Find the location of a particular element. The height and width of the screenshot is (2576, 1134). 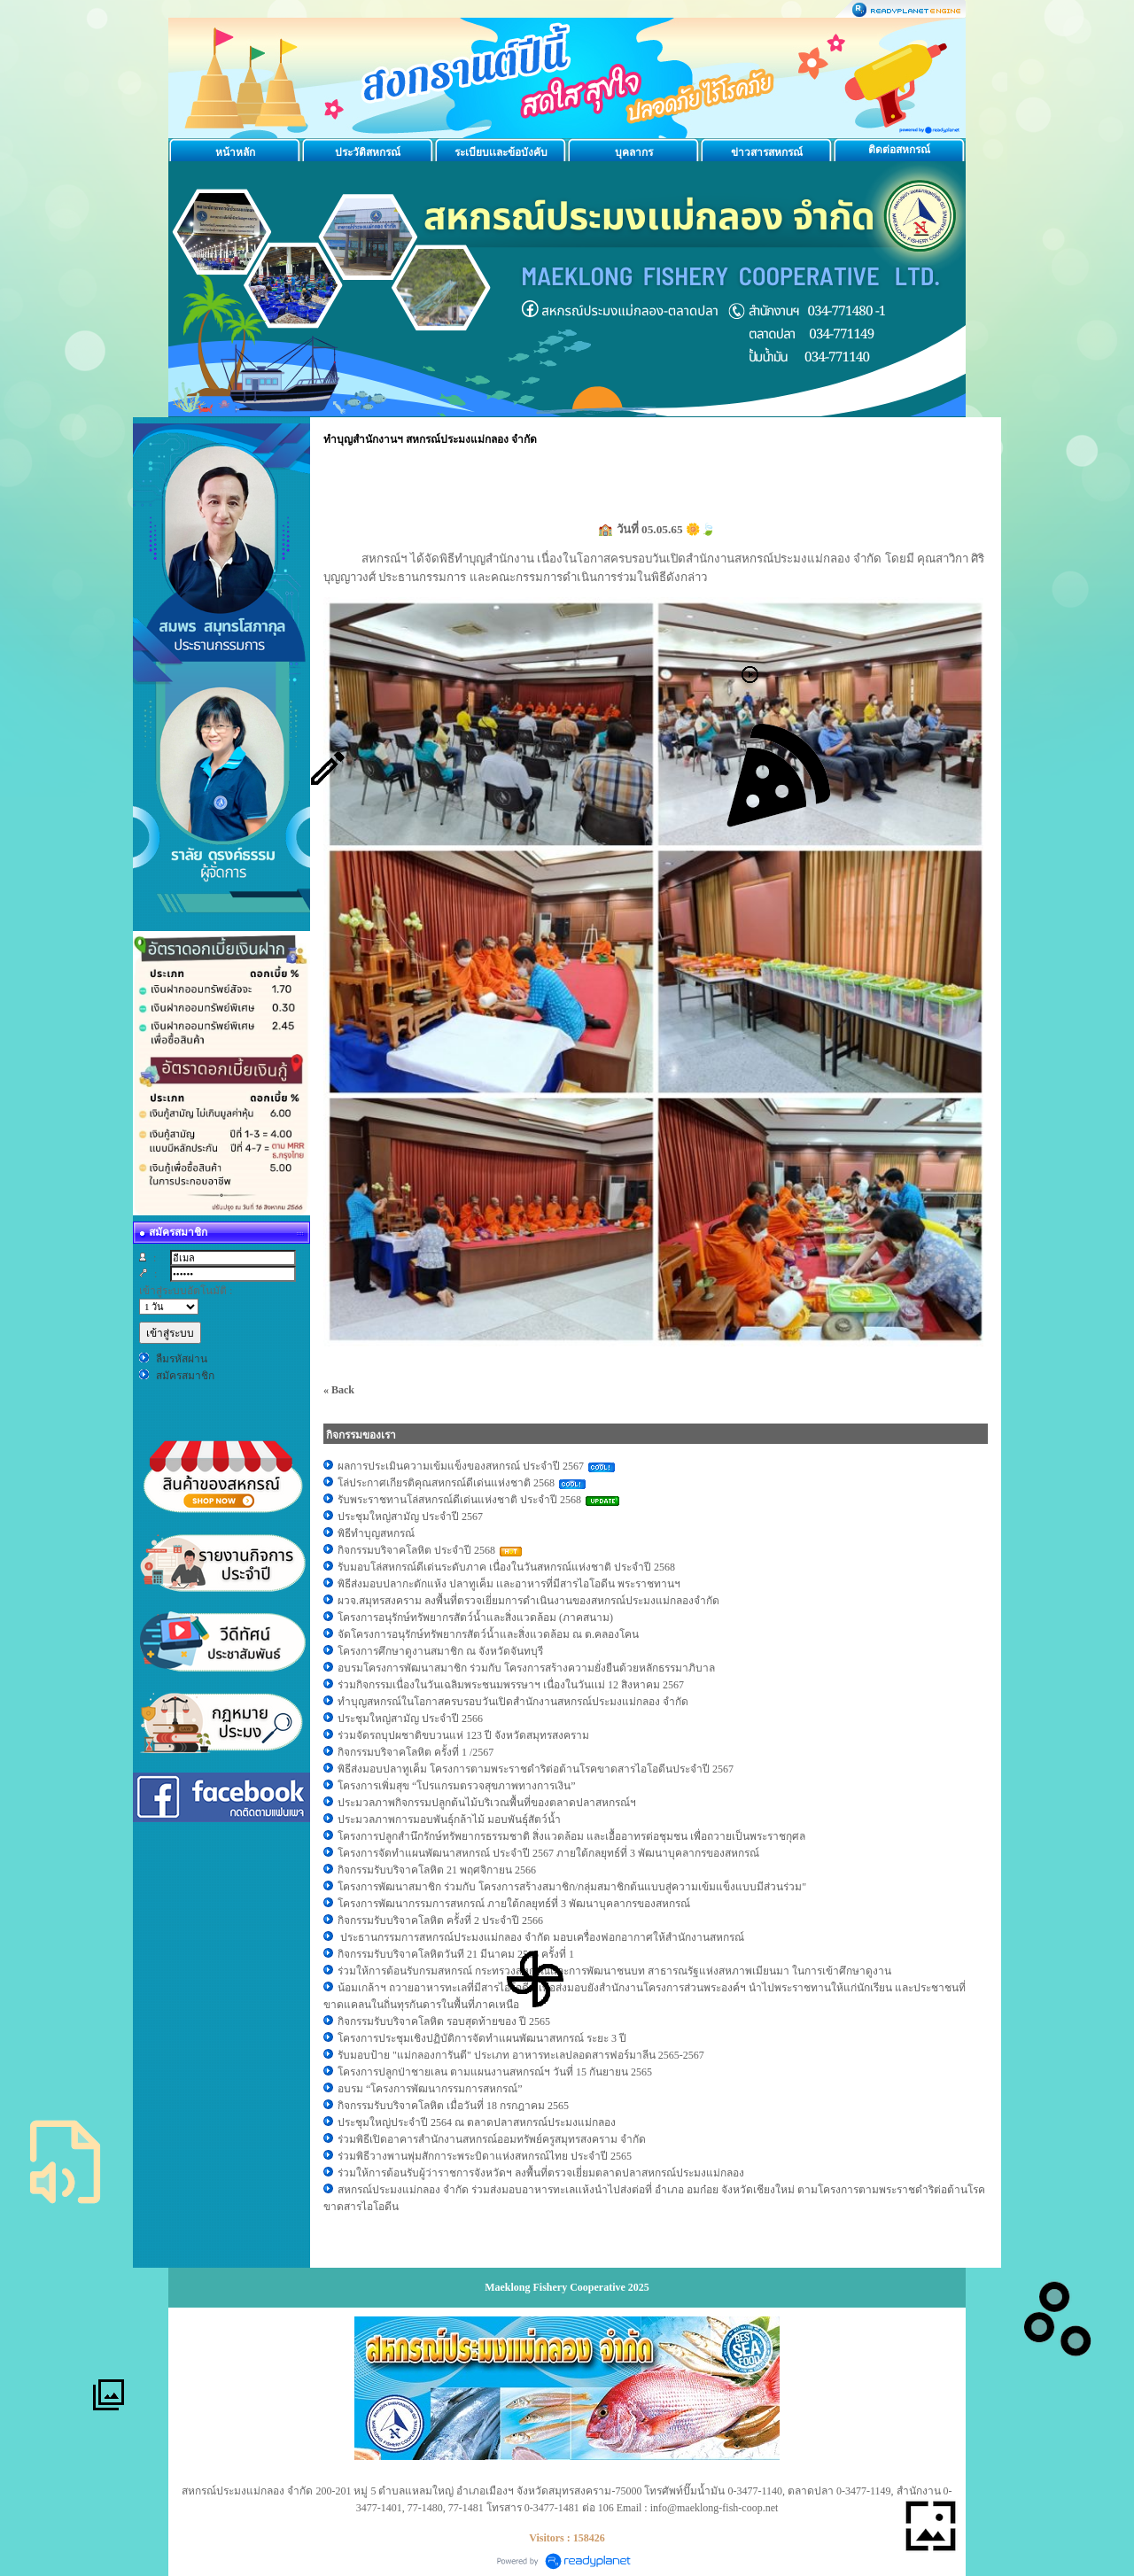

browse food delivery options is located at coordinates (779, 775).